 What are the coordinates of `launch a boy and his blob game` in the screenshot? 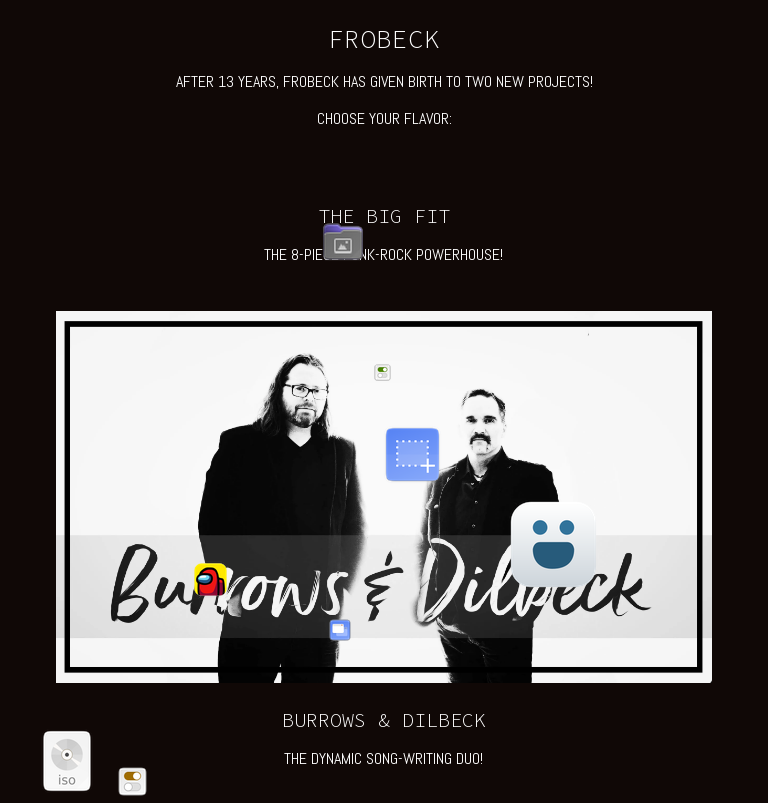 It's located at (553, 544).